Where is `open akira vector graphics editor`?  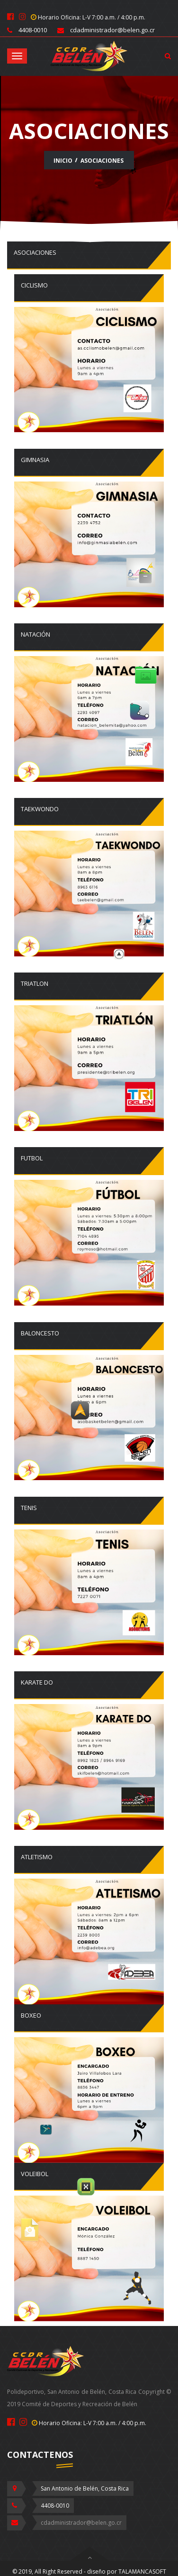 open akira vector graphics editor is located at coordinates (80, 1410).